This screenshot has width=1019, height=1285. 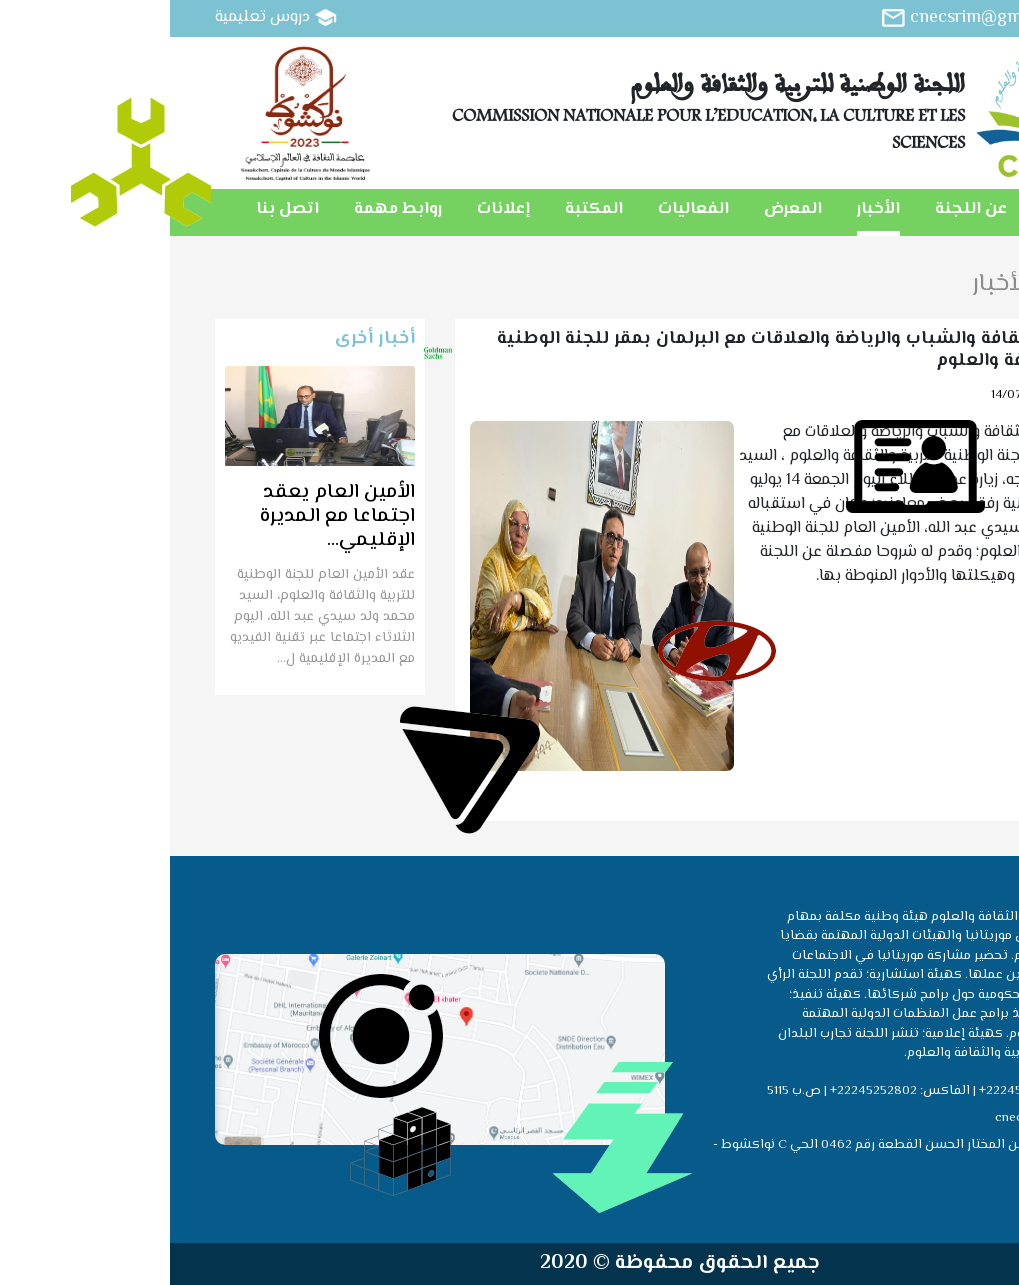 What do you see at coordinates (381, 1036) in the screenshot?
I see `ionic framework logo` at bounding box center [381, 1036].